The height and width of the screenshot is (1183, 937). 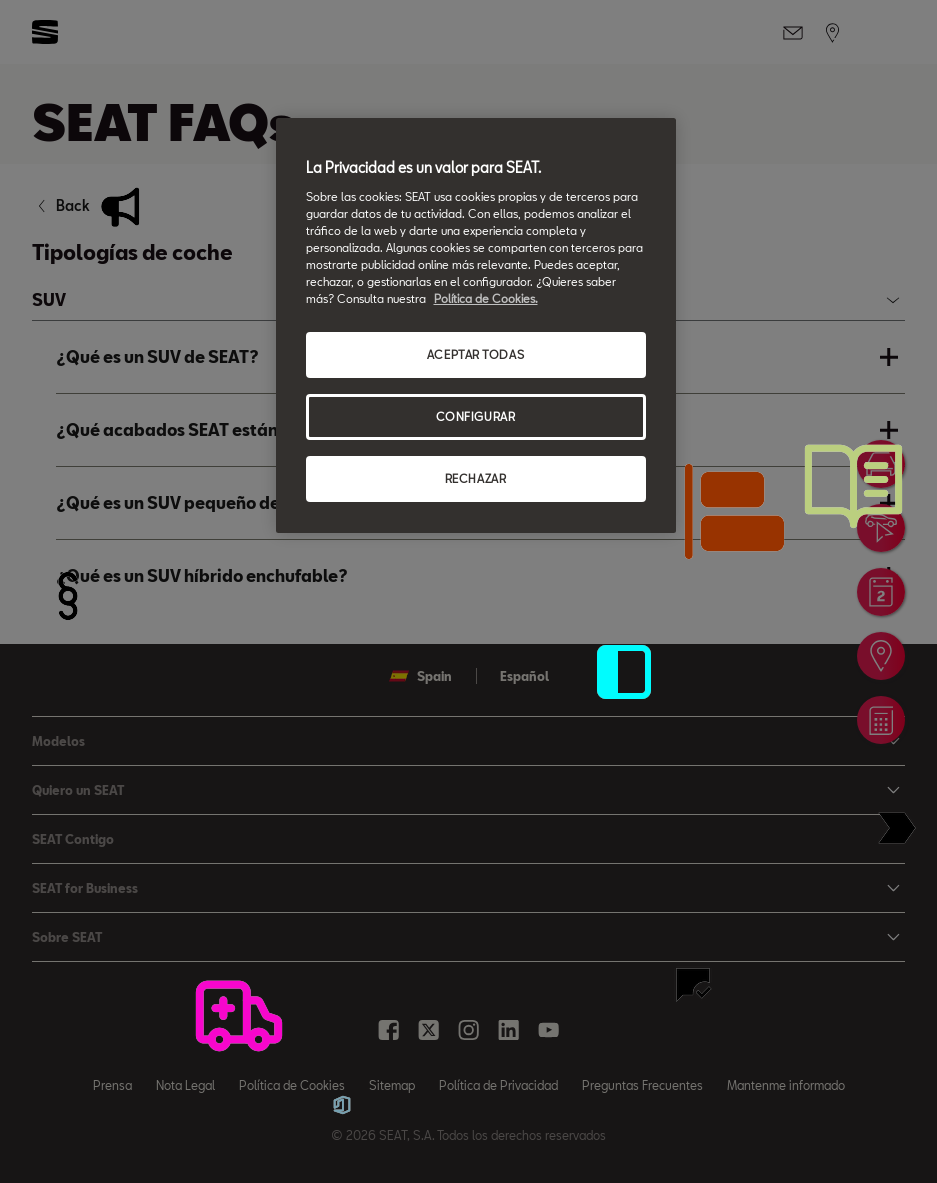 What do you see at coordinates (896, 828) in the screenshot?
I see `mark message as important` at bounding box center [896, 828].